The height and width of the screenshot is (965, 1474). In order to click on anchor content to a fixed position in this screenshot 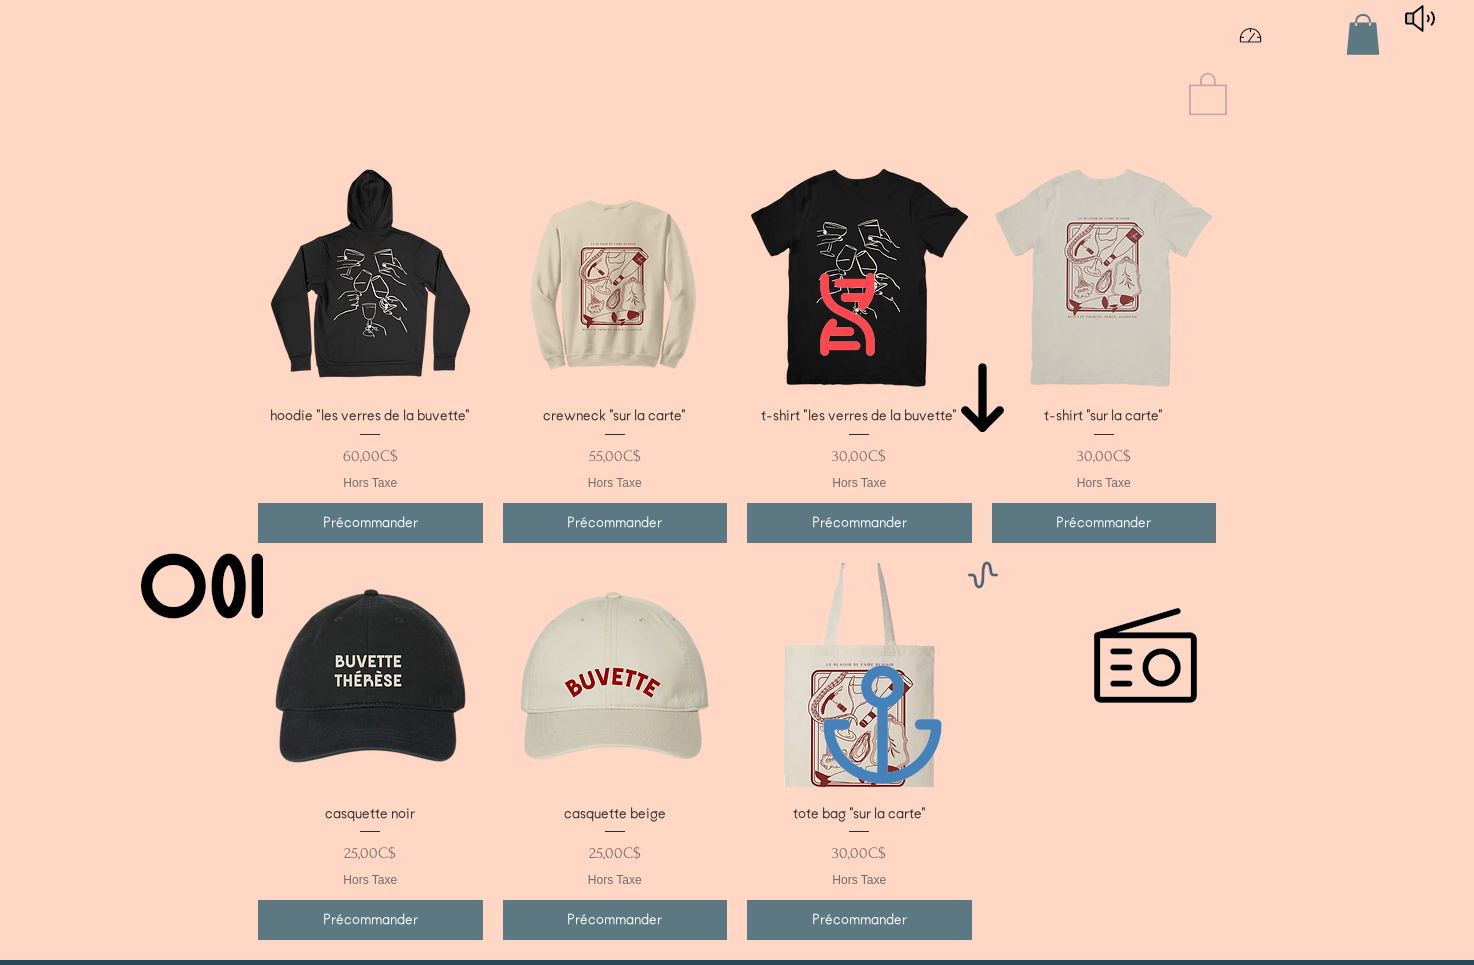, I will do `click(882, 724)`.